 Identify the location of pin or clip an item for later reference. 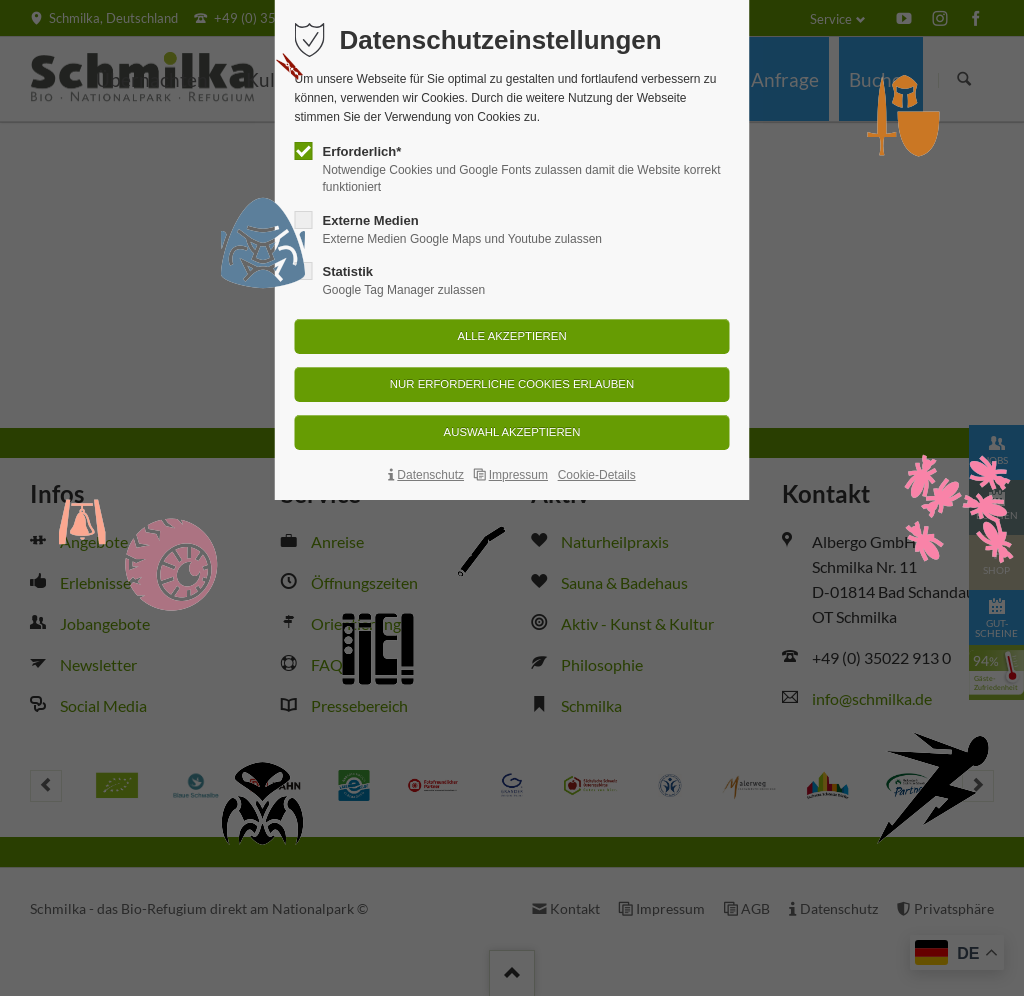
(289, 66).